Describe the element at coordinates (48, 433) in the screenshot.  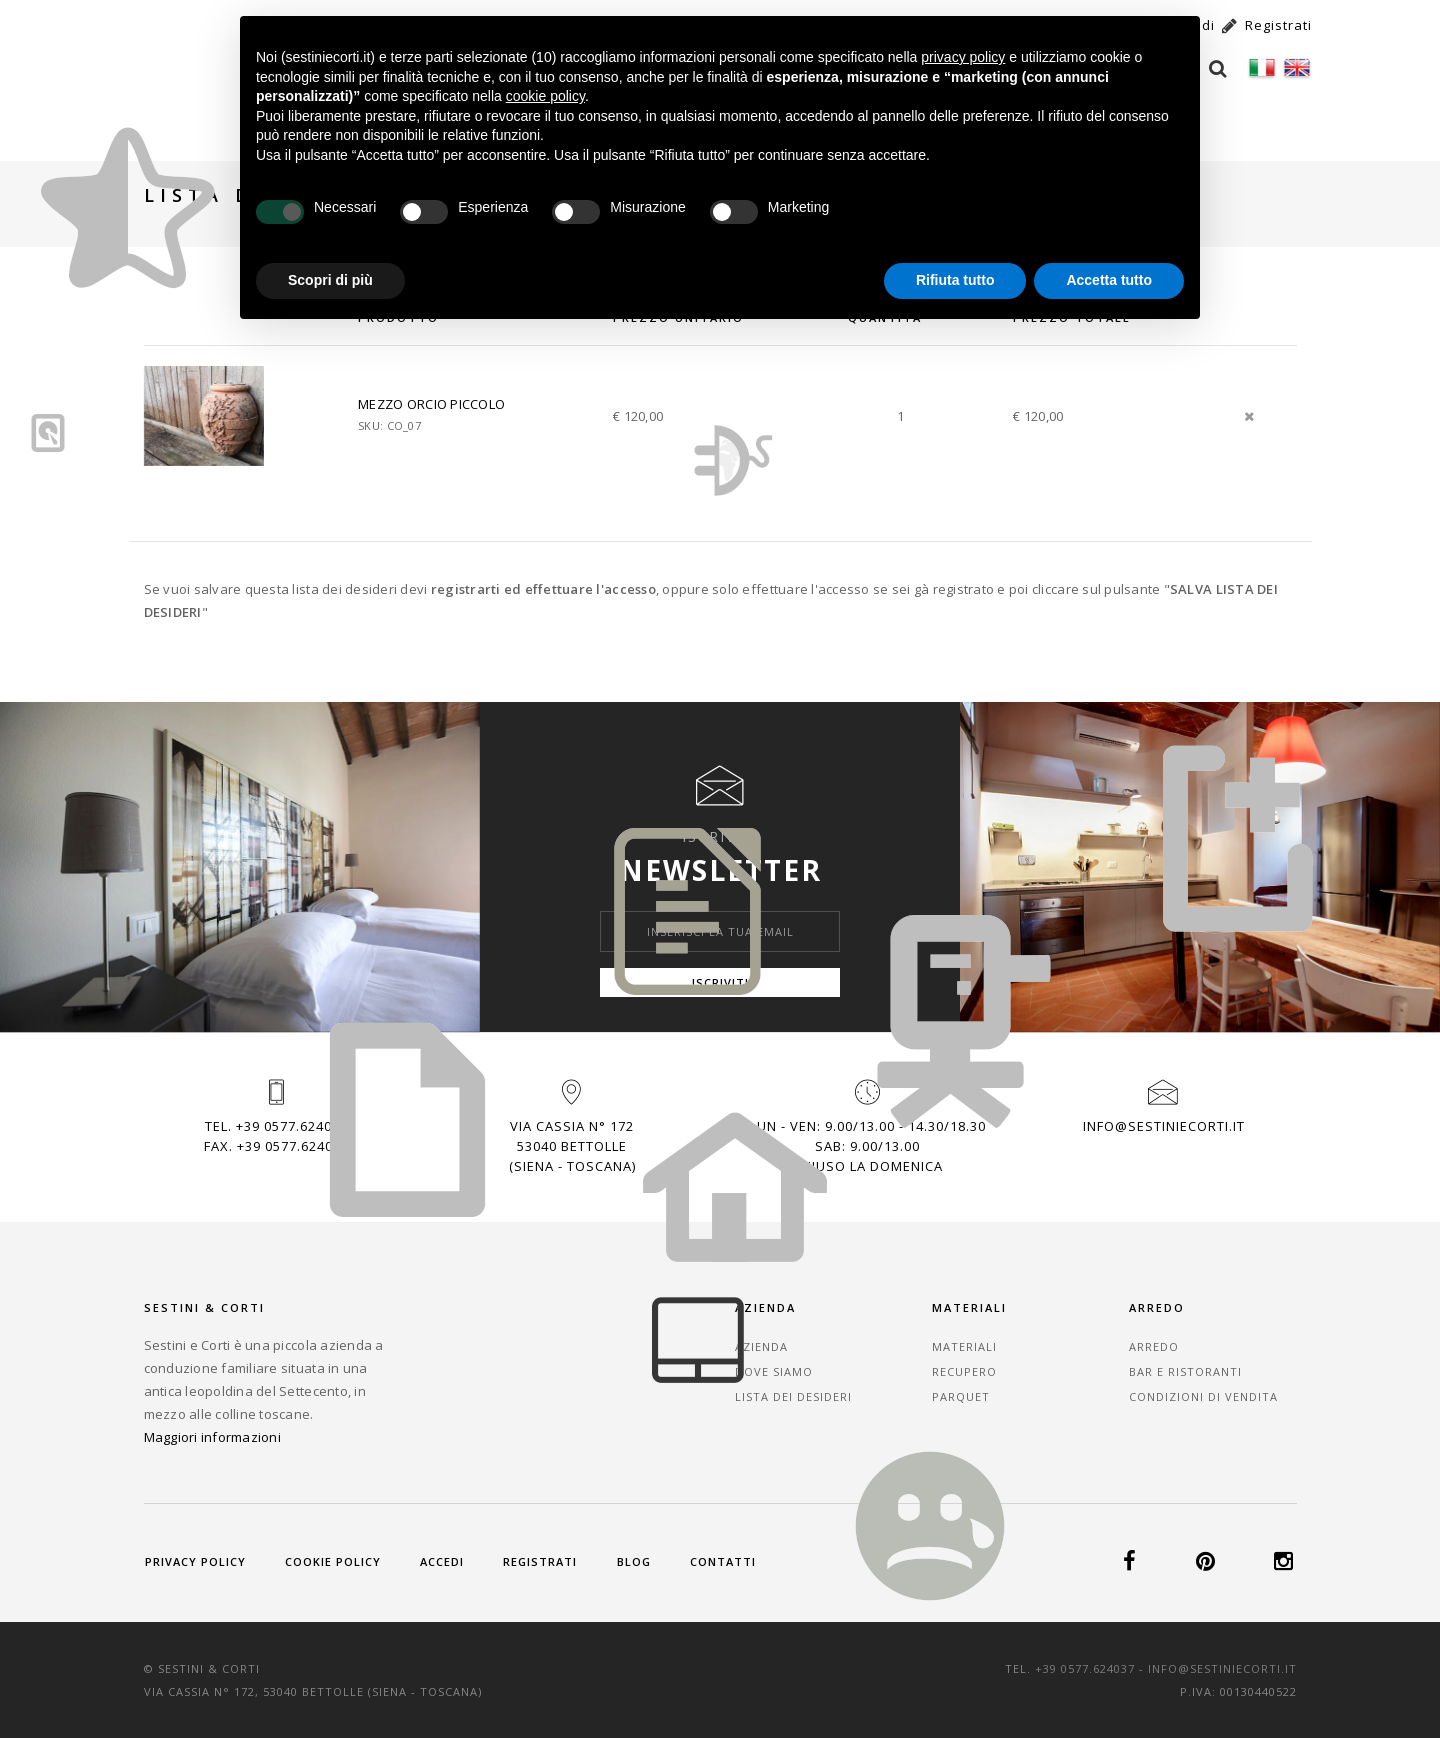
I see `access zip drive or removable media` at that location.